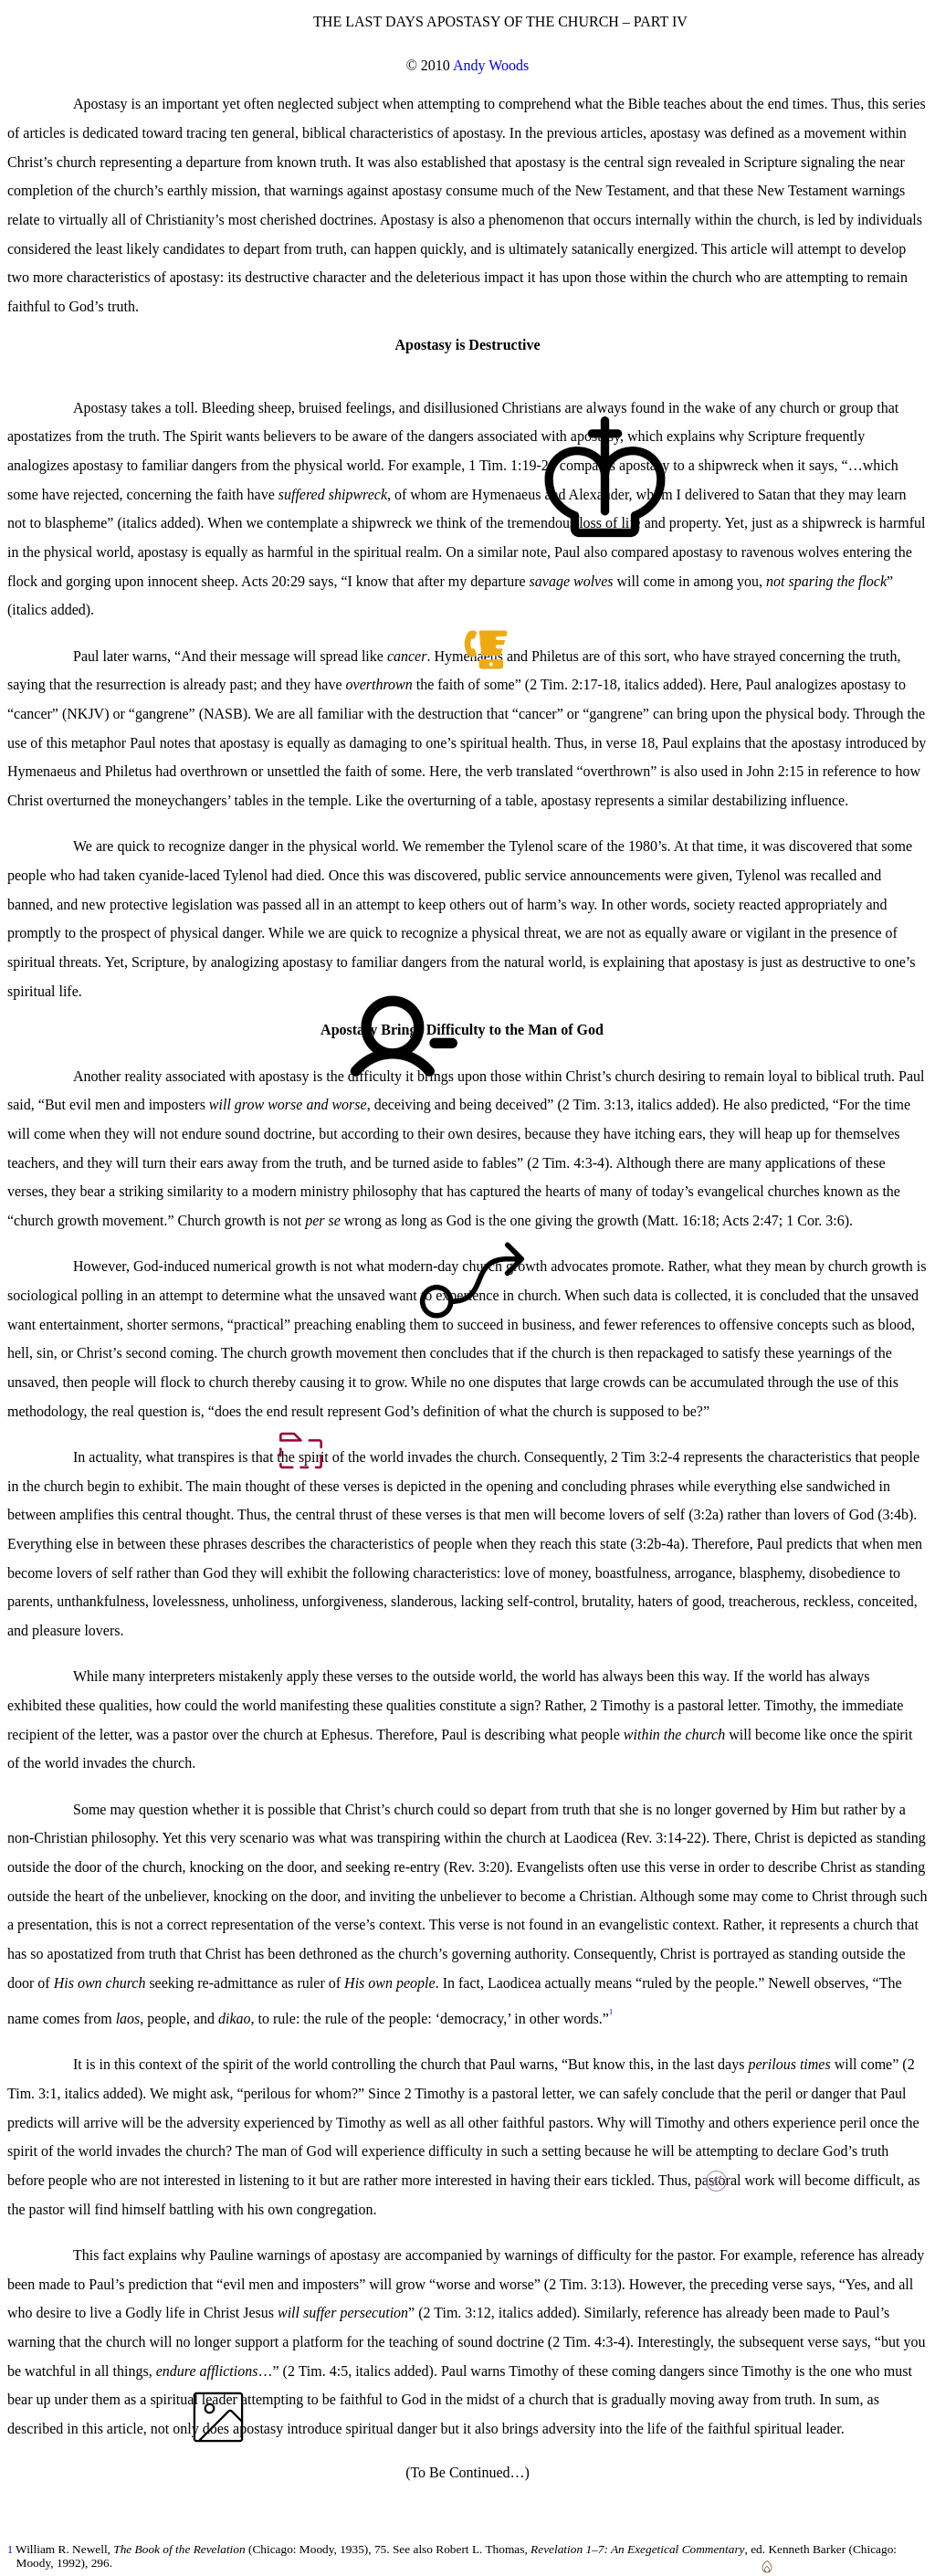 Image resolution: width=935 pixels, height=2576 pixels. I want to click on view or open an image, so click(218, 2417).